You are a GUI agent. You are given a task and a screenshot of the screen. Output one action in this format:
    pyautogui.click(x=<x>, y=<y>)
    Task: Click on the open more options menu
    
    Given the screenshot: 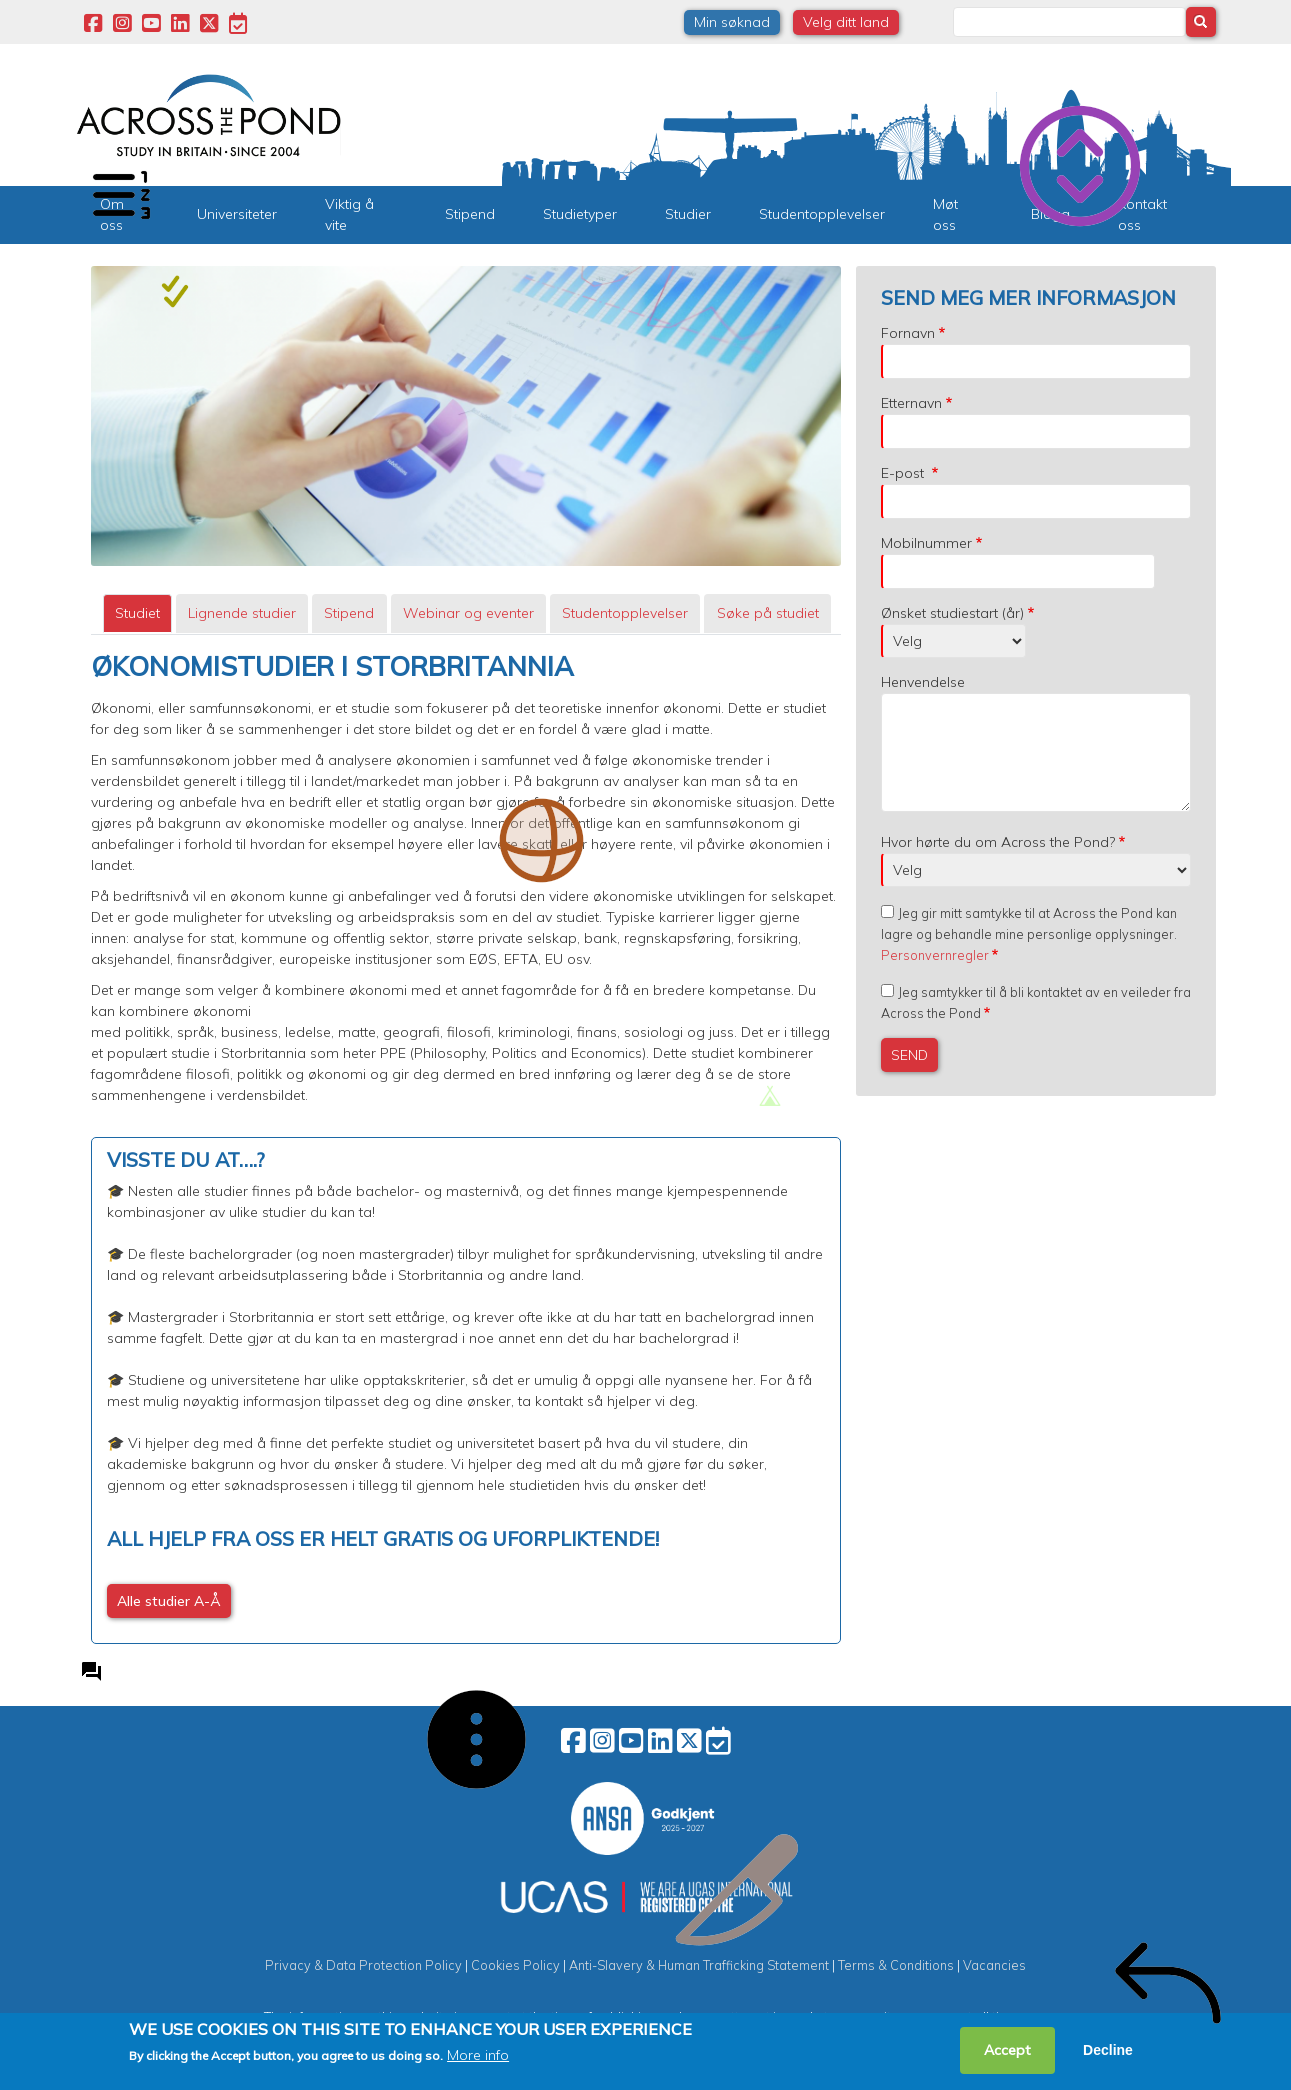 What is the action you would take?
    pyautogui.click(x=476, y=1739)
    